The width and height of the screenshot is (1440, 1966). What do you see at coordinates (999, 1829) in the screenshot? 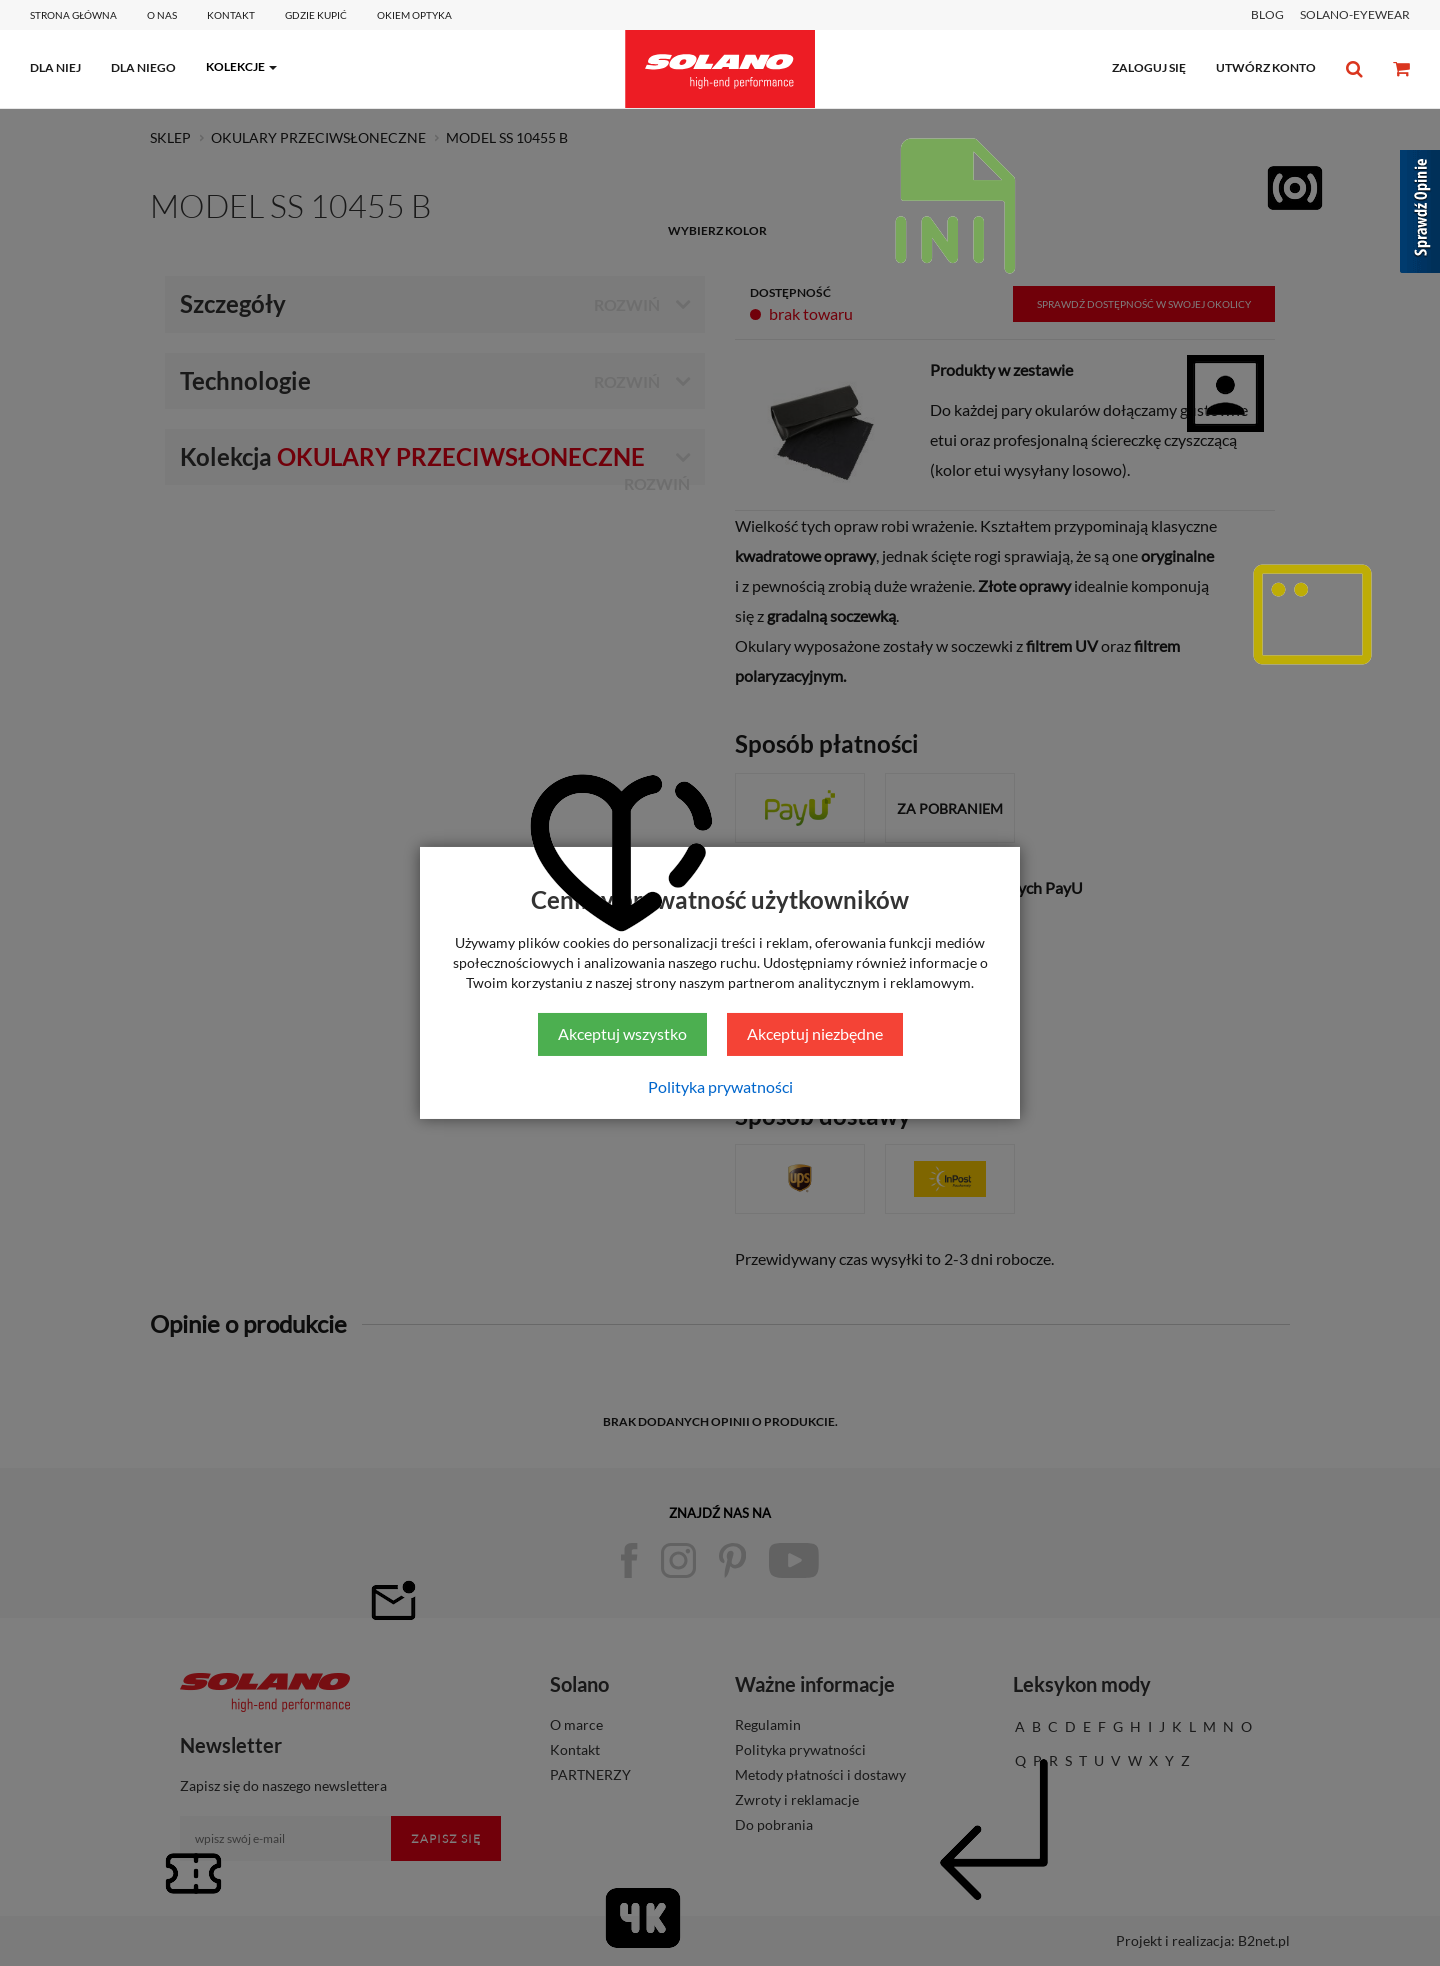
I see `go back or return to previous step` at bounding box center [999, 1829].